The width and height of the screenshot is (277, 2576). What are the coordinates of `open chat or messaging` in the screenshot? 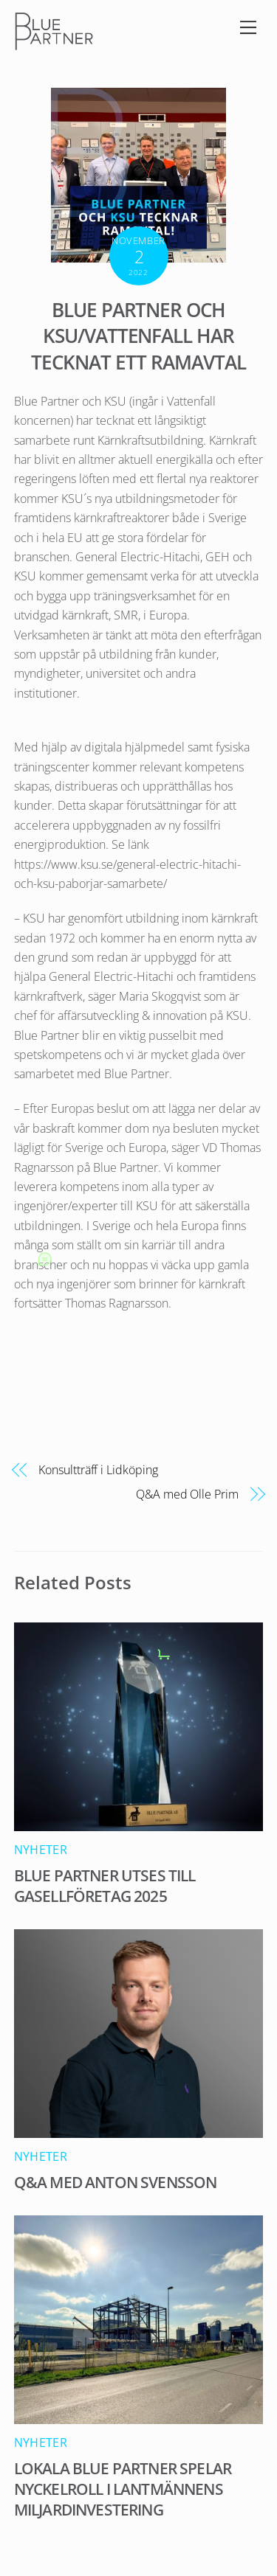 It's located at (44, 1259).